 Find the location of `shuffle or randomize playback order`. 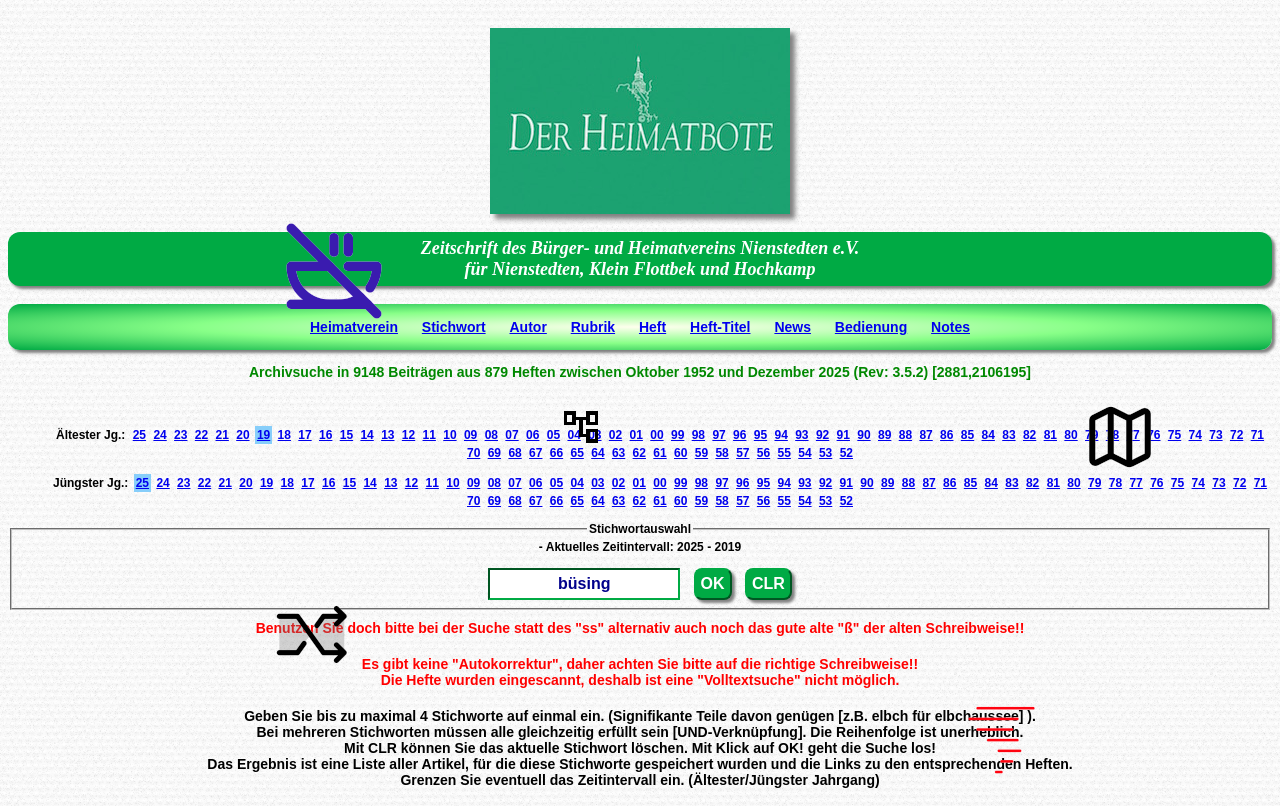

shuffle or randomize playback order is located at coordinates (310, 634).